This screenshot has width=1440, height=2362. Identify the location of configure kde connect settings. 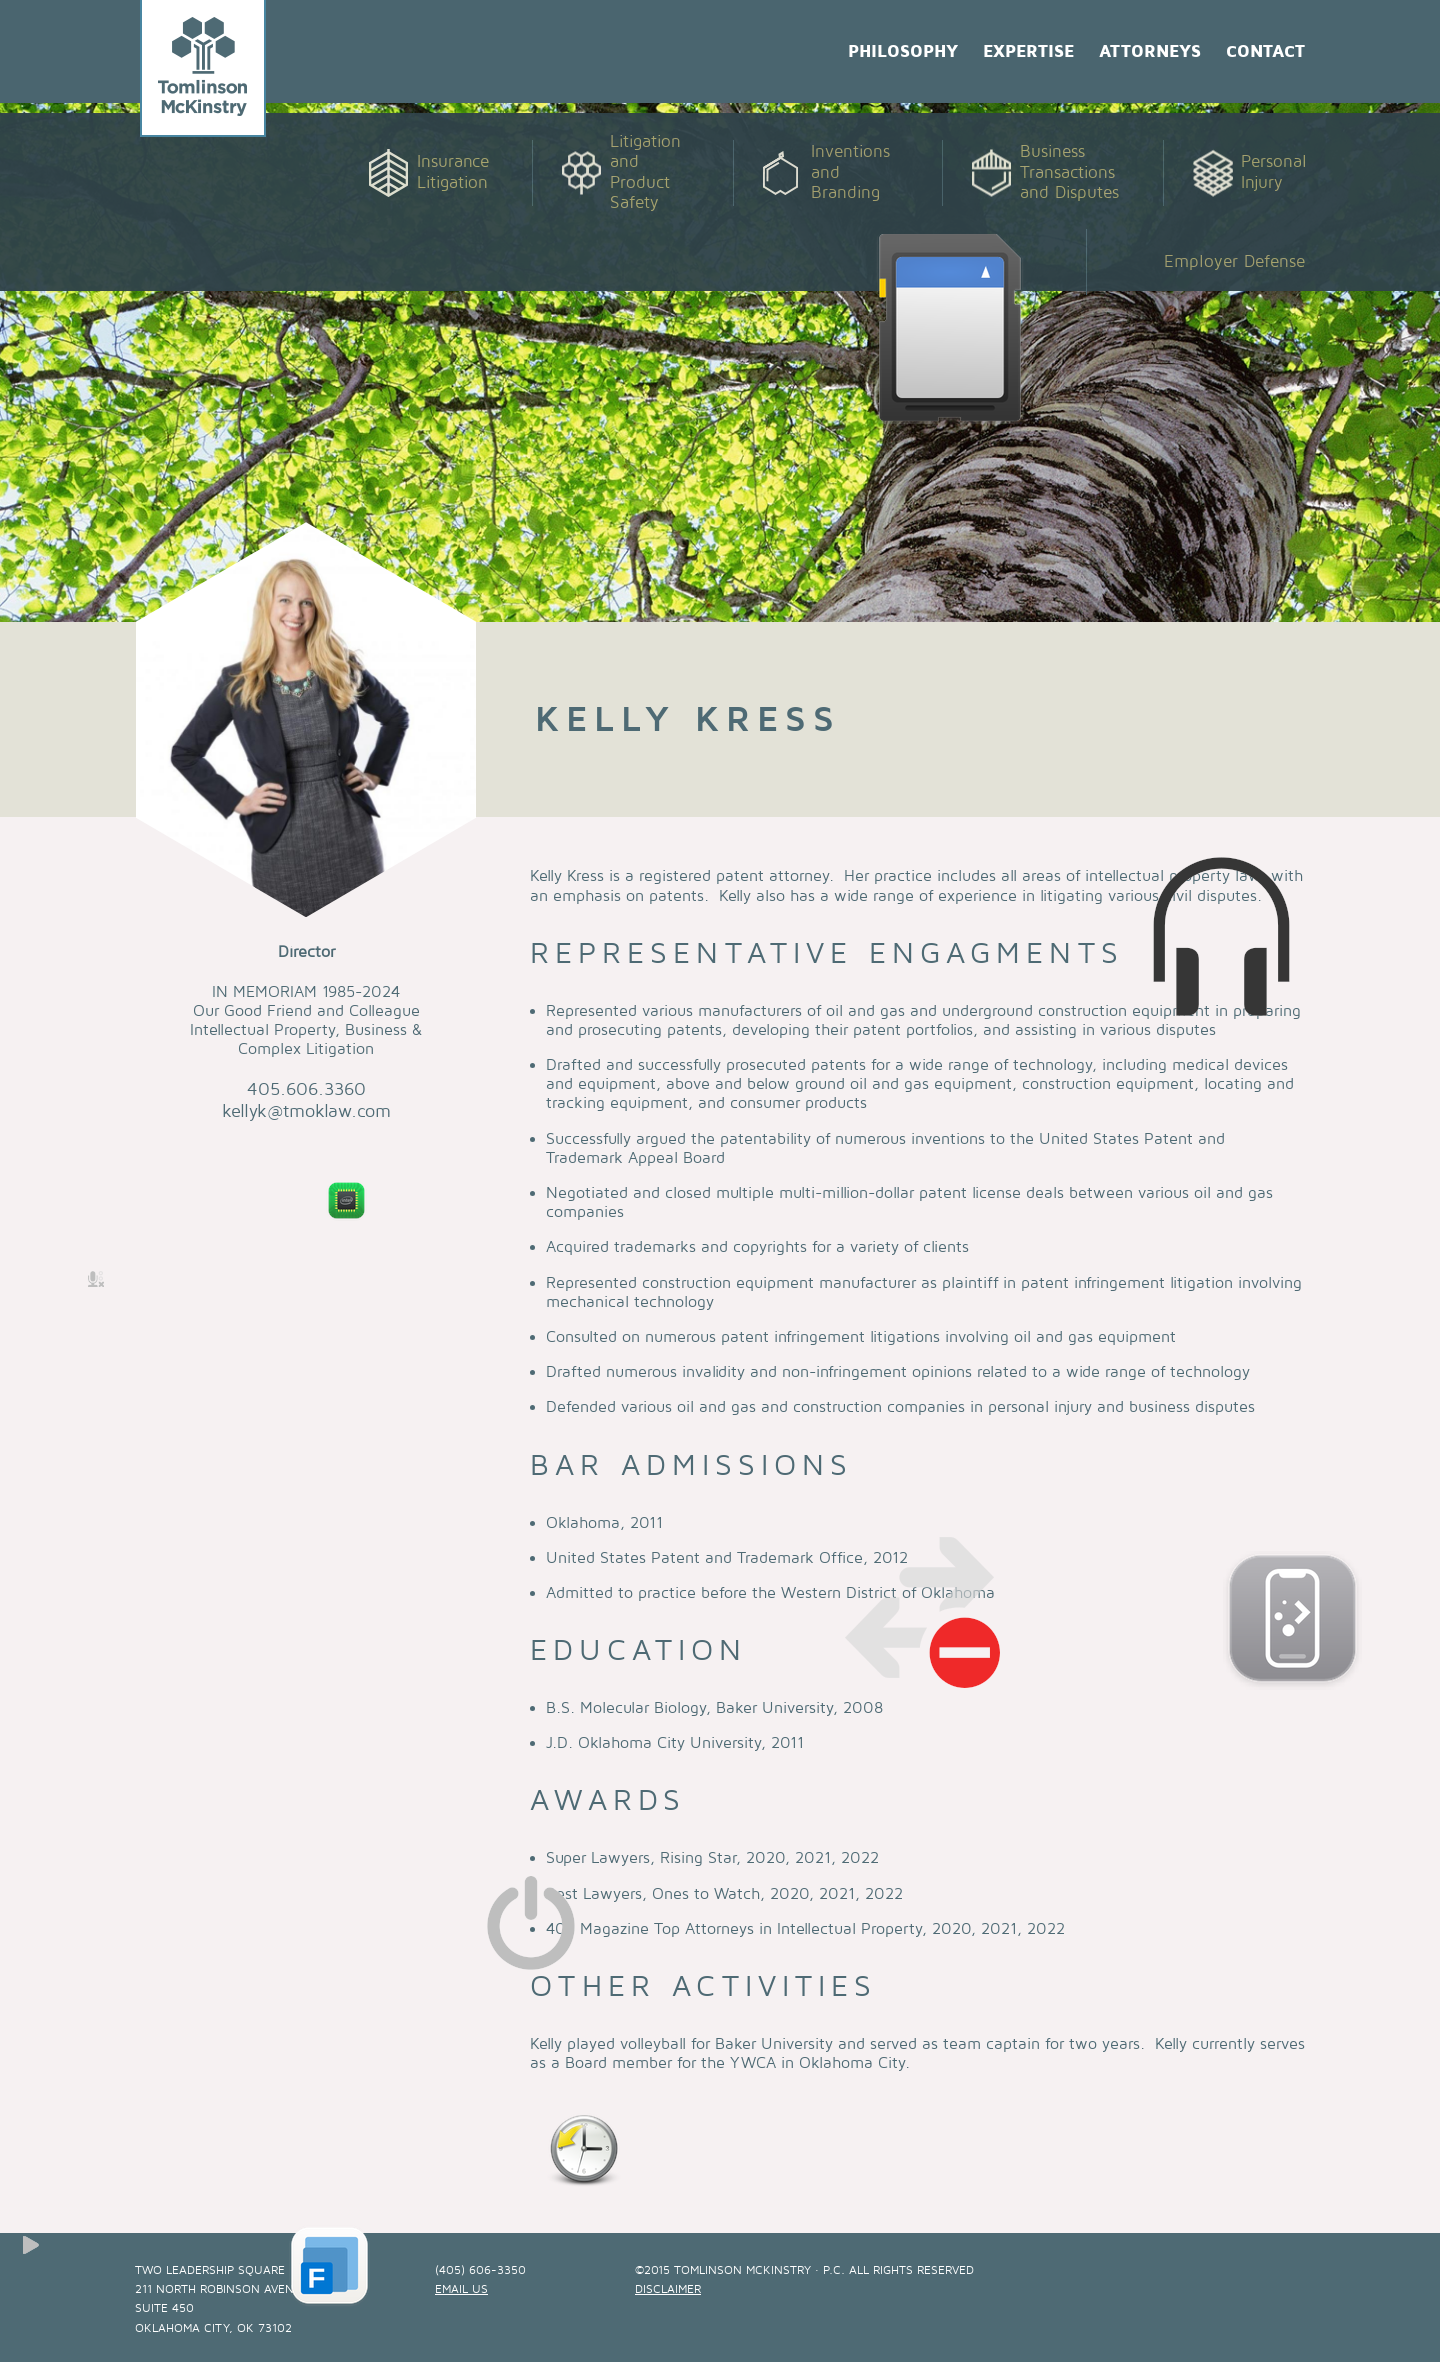
(1292, 1620).